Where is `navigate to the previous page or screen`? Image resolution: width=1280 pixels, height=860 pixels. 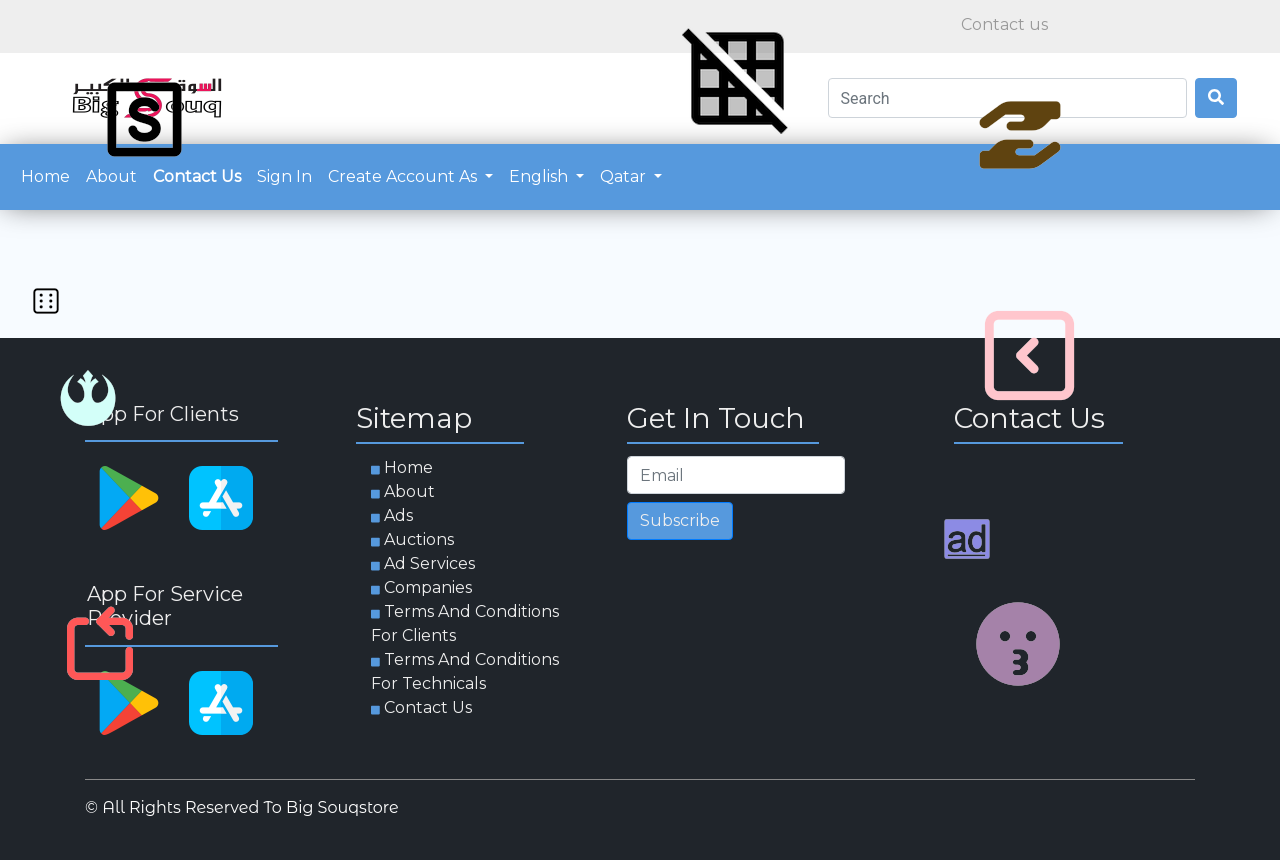
navigate to the previous page or screen is located at coordinates (1029, 355).